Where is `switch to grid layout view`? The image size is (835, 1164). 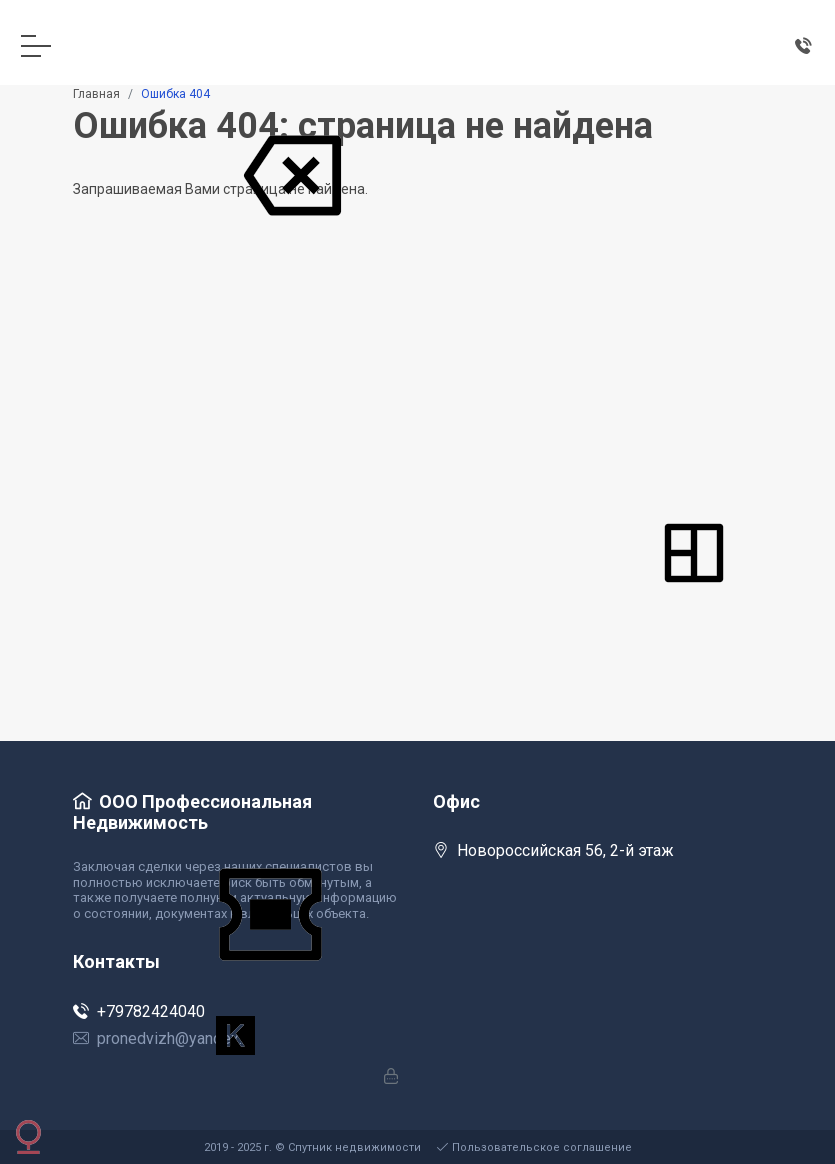 switch to grid layout view is located at coordinates (694, 553).